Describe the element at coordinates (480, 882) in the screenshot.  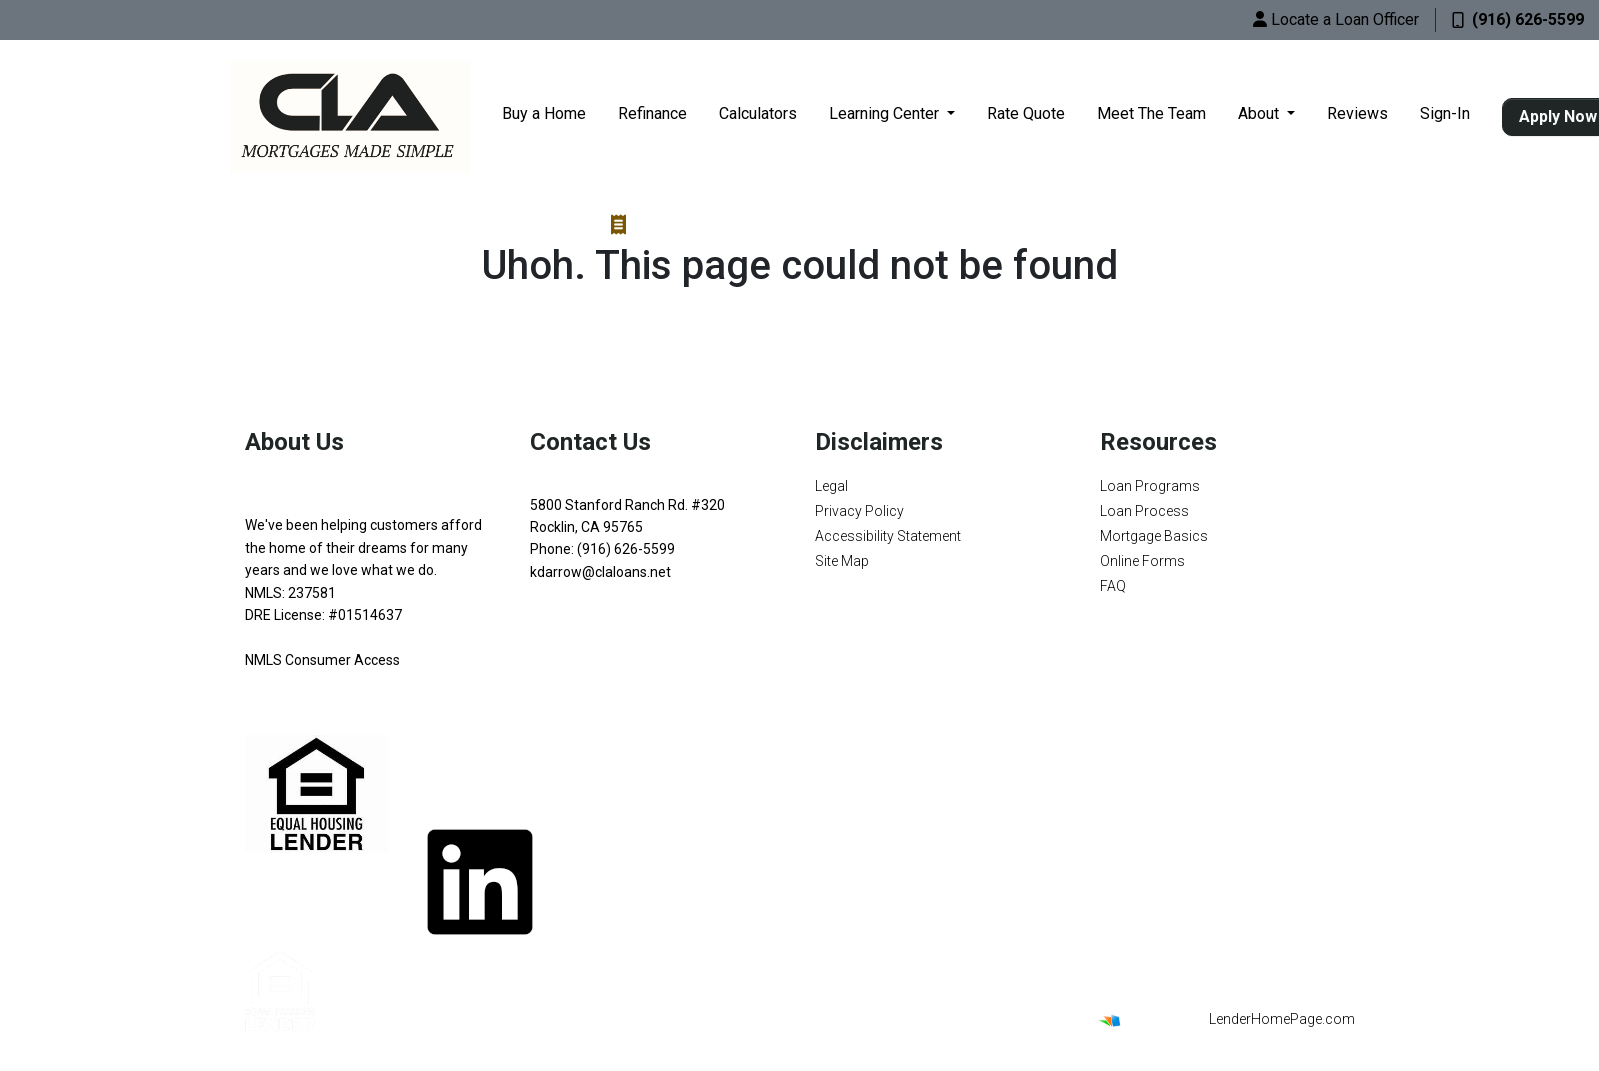
I see `open LinkedIn app or website` at that location.